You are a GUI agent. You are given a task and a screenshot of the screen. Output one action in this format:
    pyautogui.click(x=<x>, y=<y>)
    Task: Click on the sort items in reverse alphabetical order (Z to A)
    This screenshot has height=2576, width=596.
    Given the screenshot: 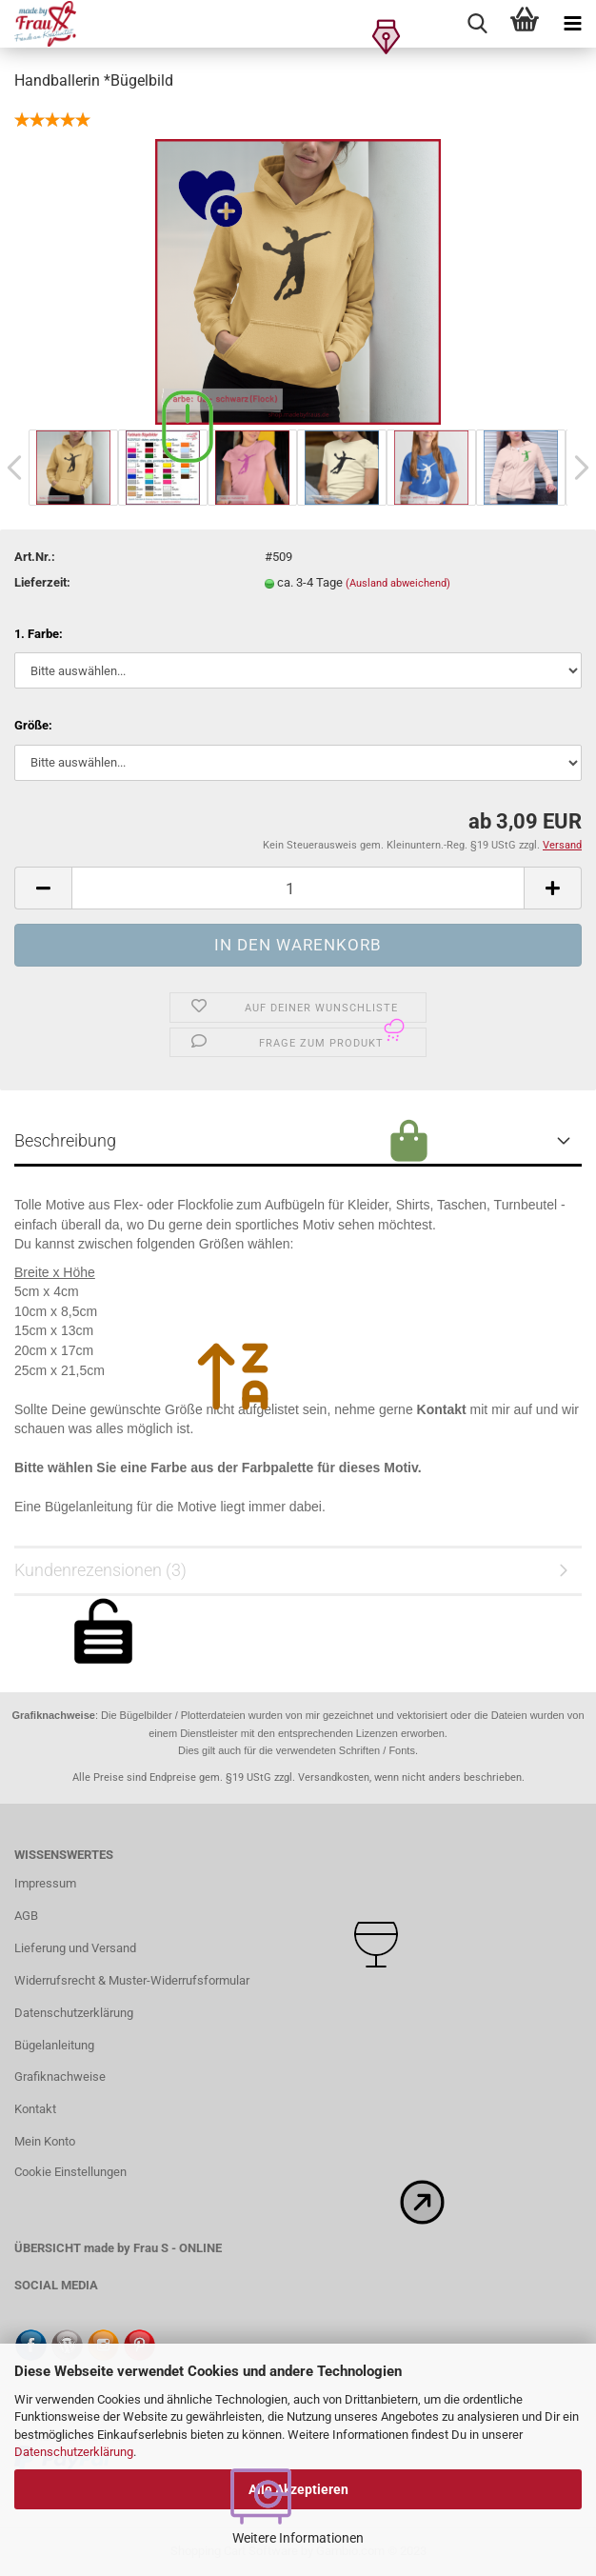 What is the action you would take?
    pyautogui.click(x=234, y=1376)
    